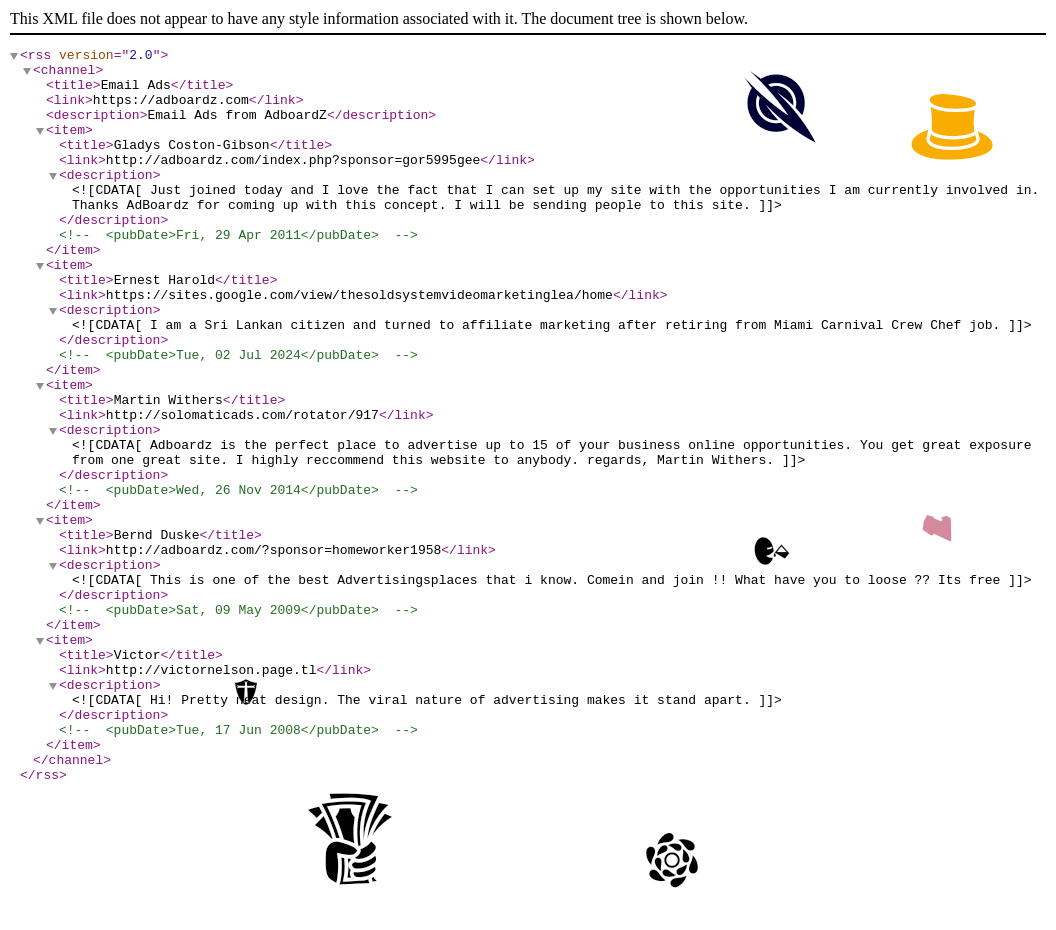 The height and width of the screenshot is (930, 1056). What do you see at coordinates (672, 860) in the screenshot?
I see `indicates an oil or petroleum resource in a game` at bounding box center [672, 860].